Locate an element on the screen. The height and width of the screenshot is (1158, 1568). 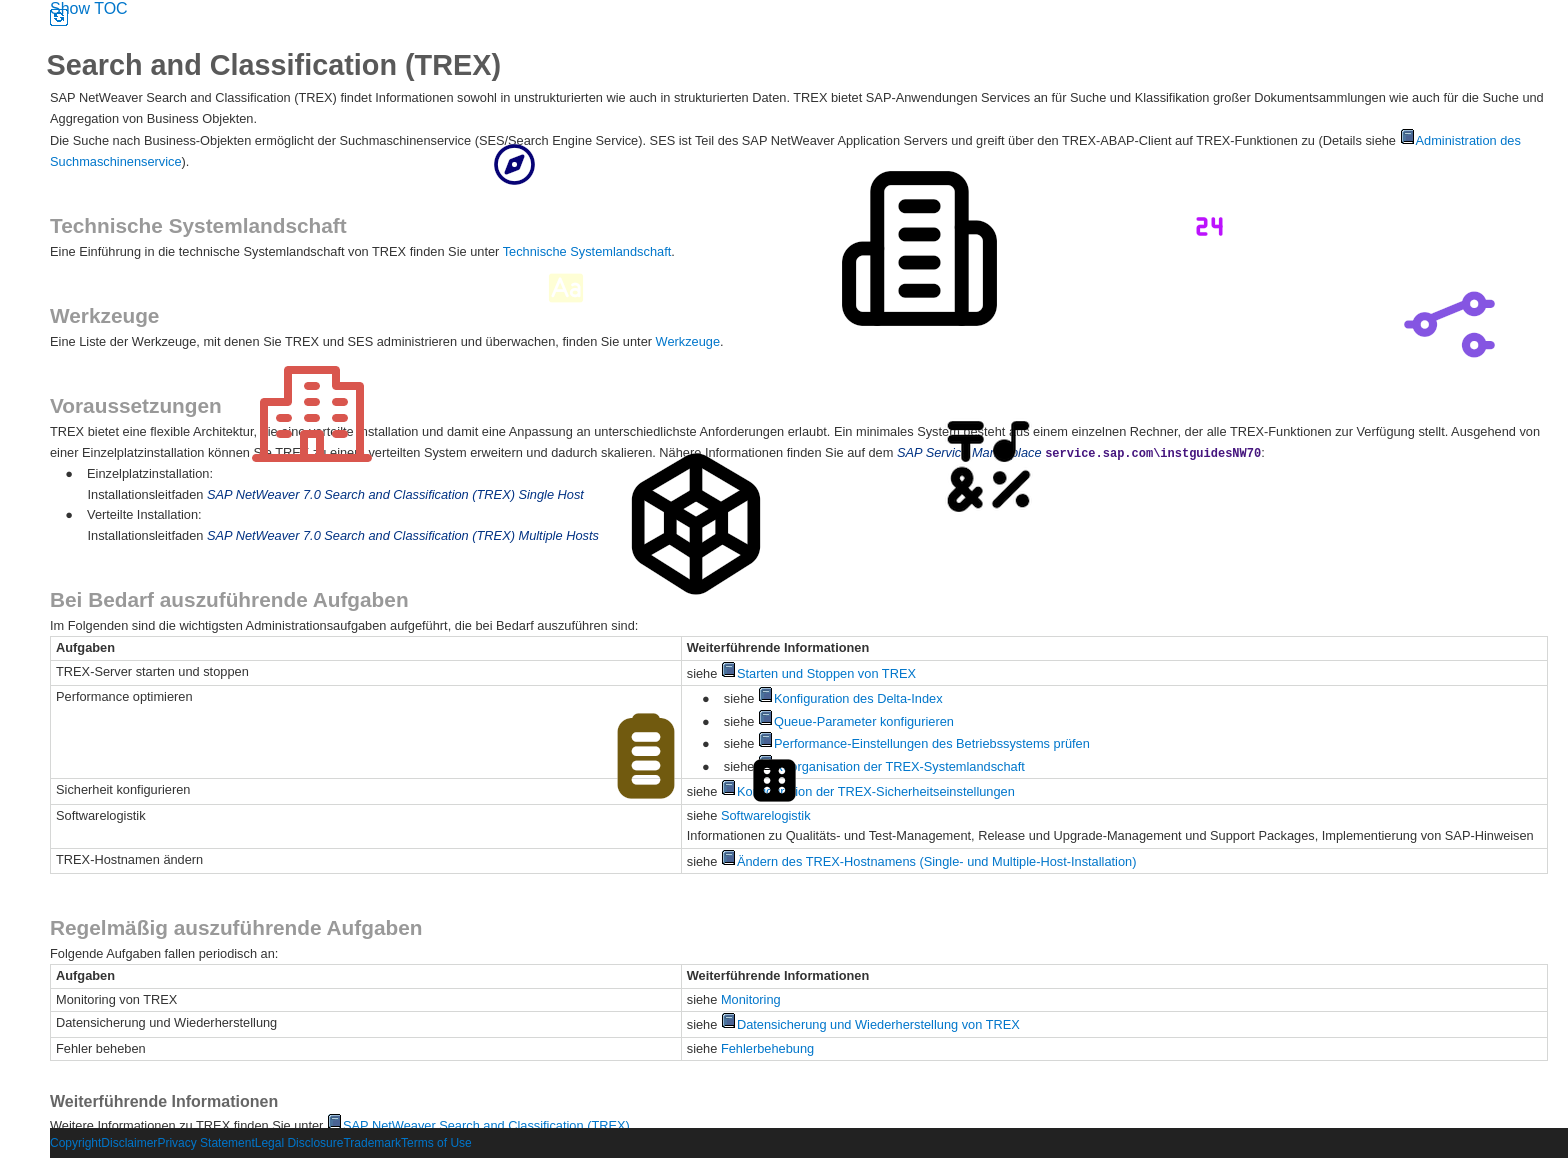
switch between circuit paths or connections is located at coordinates (1449, 324).